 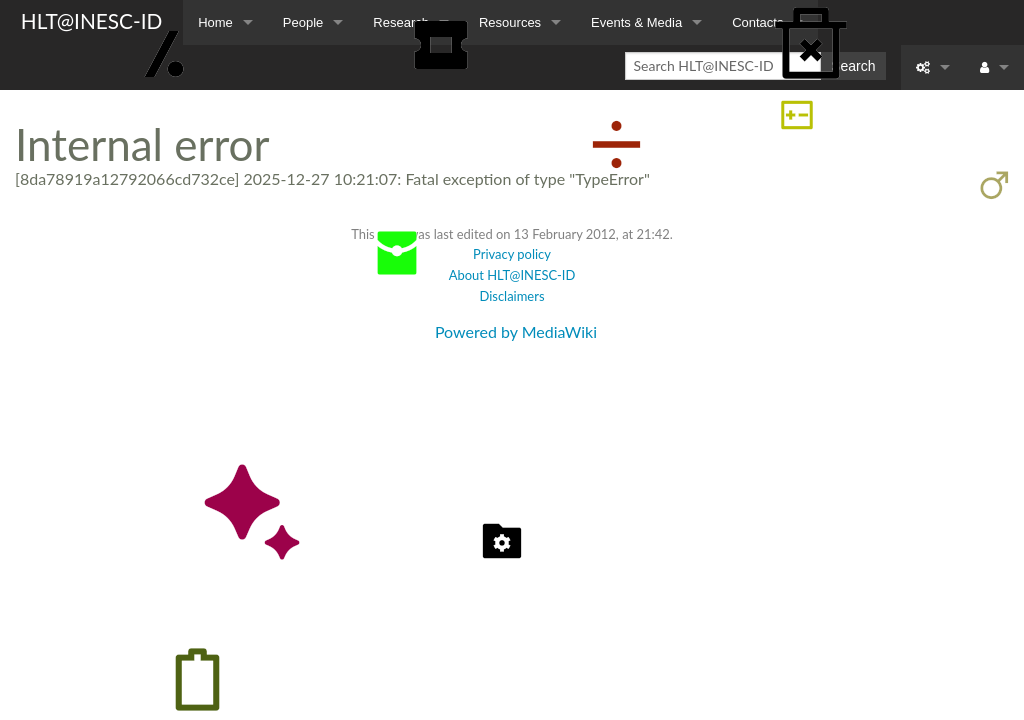 I want to click on open Google Bard AI assistant, so click(x=252, y=512).